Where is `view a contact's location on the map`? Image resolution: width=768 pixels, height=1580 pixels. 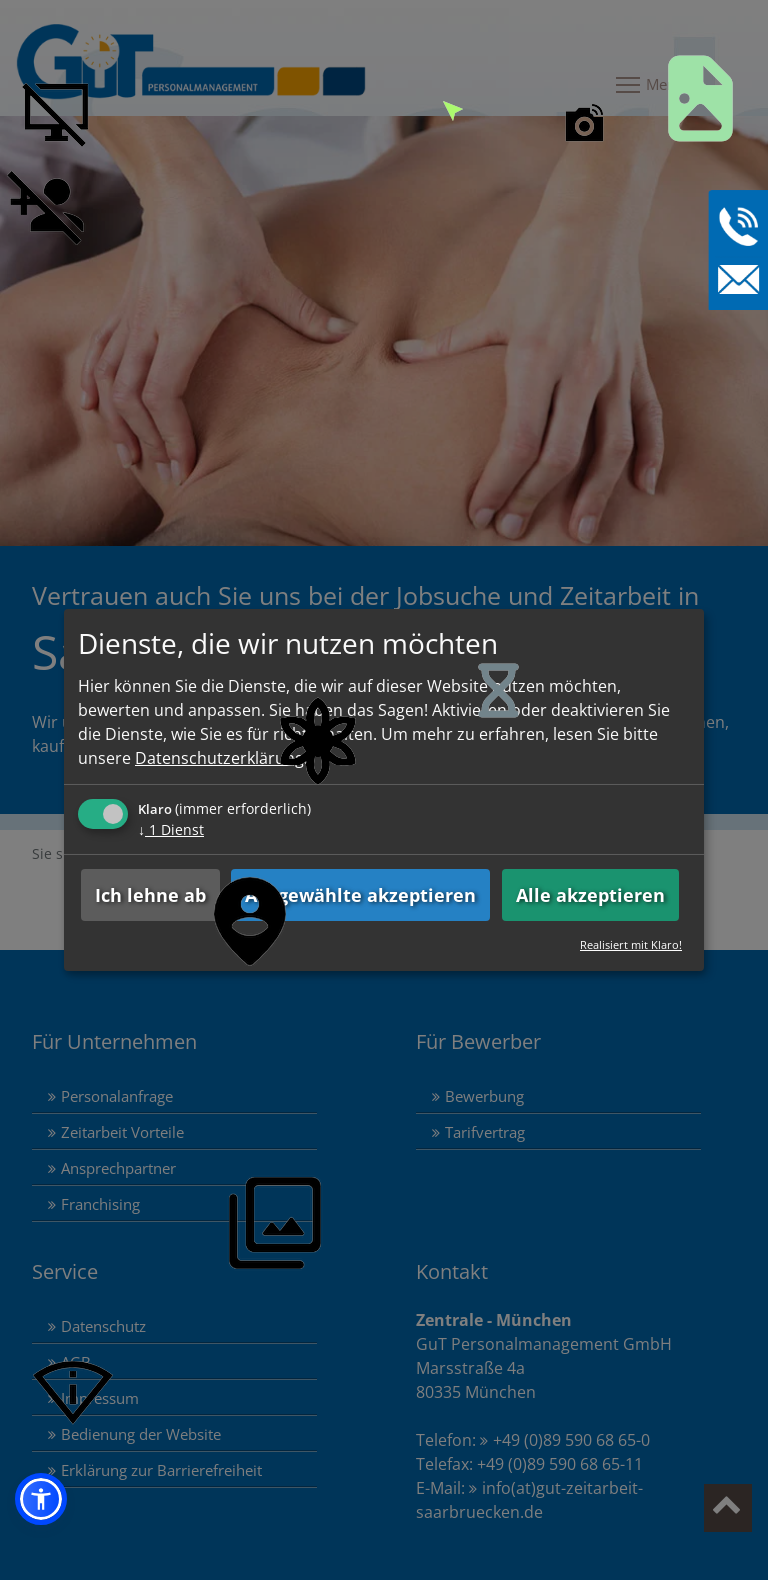
view a contact's location on the map is located at coordinates (250, 922).